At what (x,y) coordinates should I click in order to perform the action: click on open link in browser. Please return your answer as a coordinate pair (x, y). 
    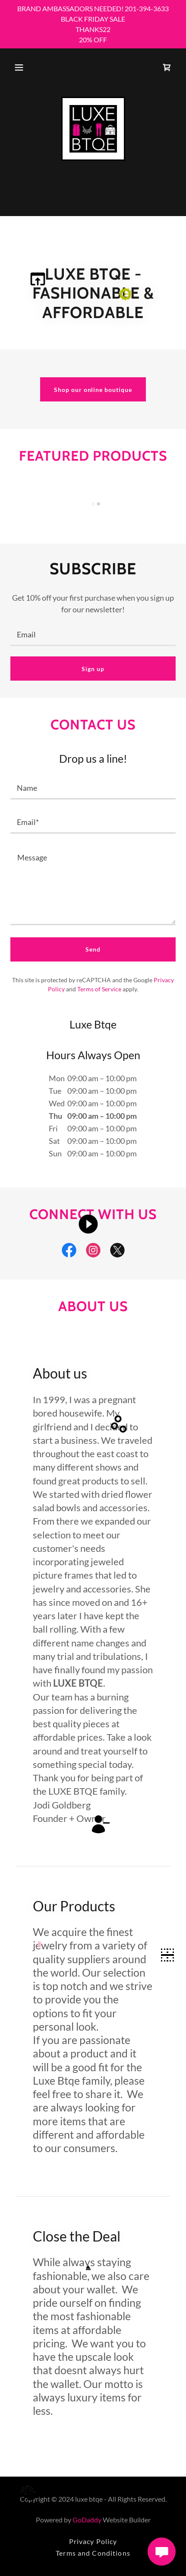
    Looking at the image, I should click on (38, 279).